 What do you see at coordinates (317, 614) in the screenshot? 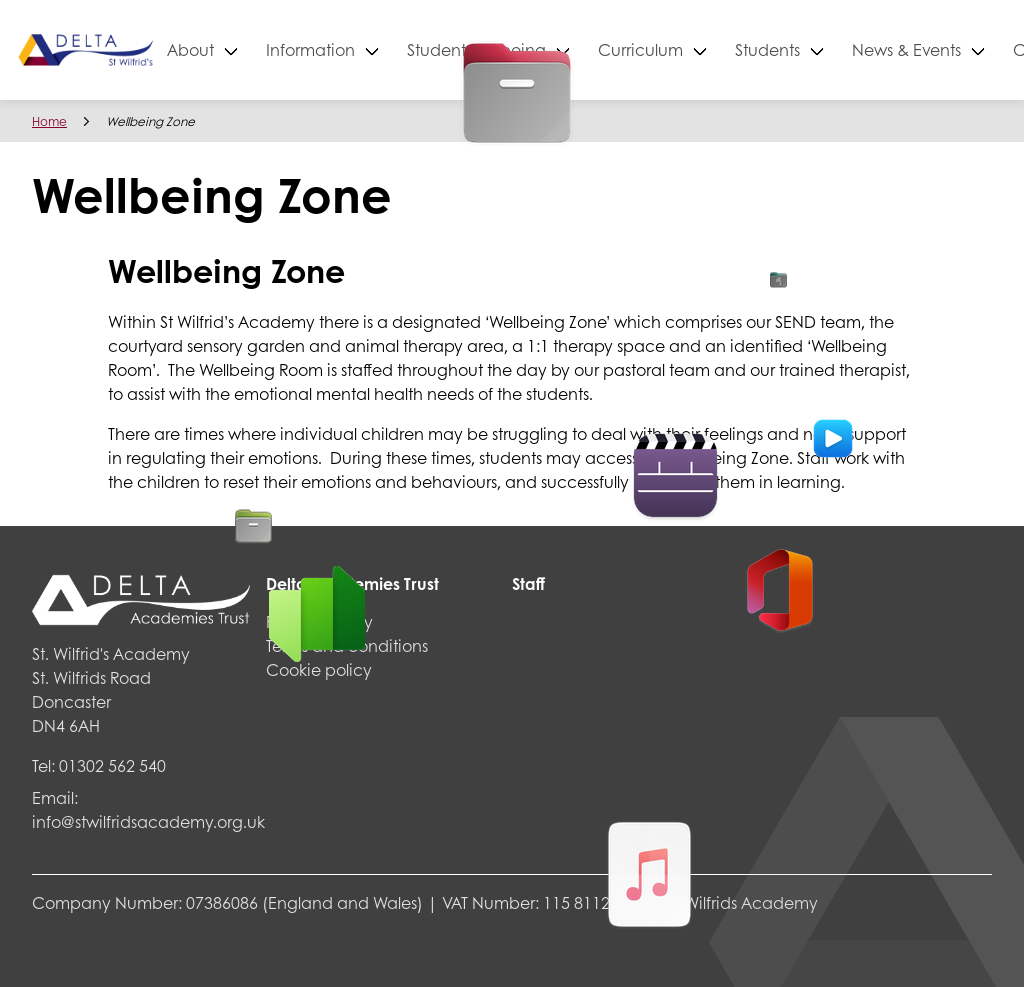
I see `open microsoft viva insights app` at bounding box center [317, 614].